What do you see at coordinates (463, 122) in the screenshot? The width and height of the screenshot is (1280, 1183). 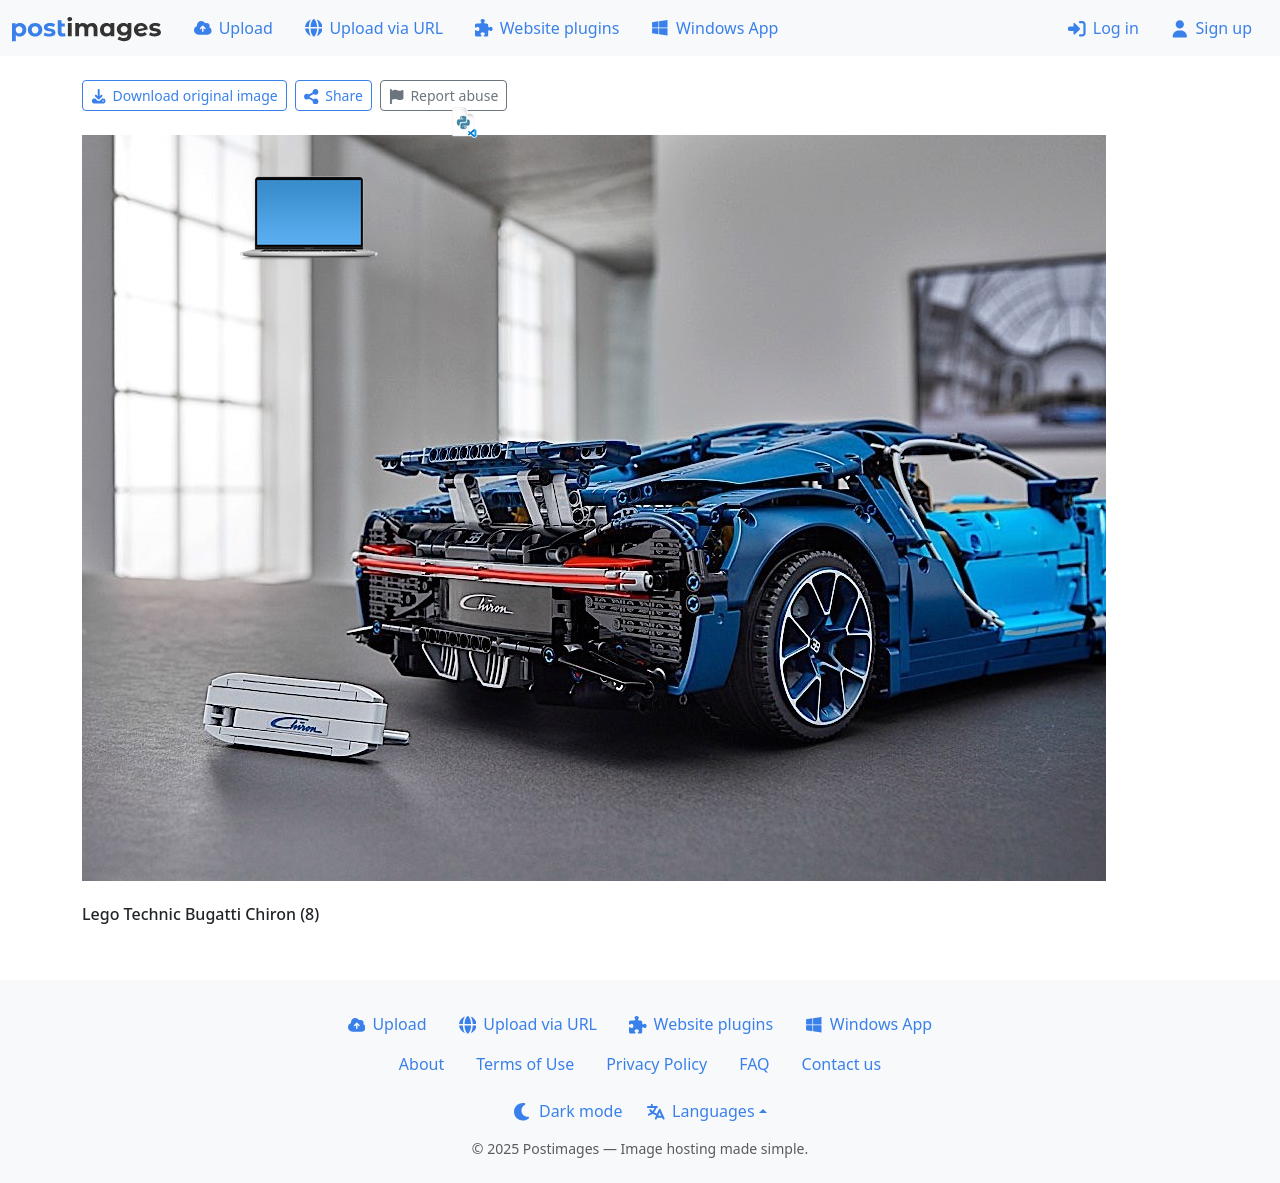 I see `open a python file in visual studio code` at bounding box center [463, 122].